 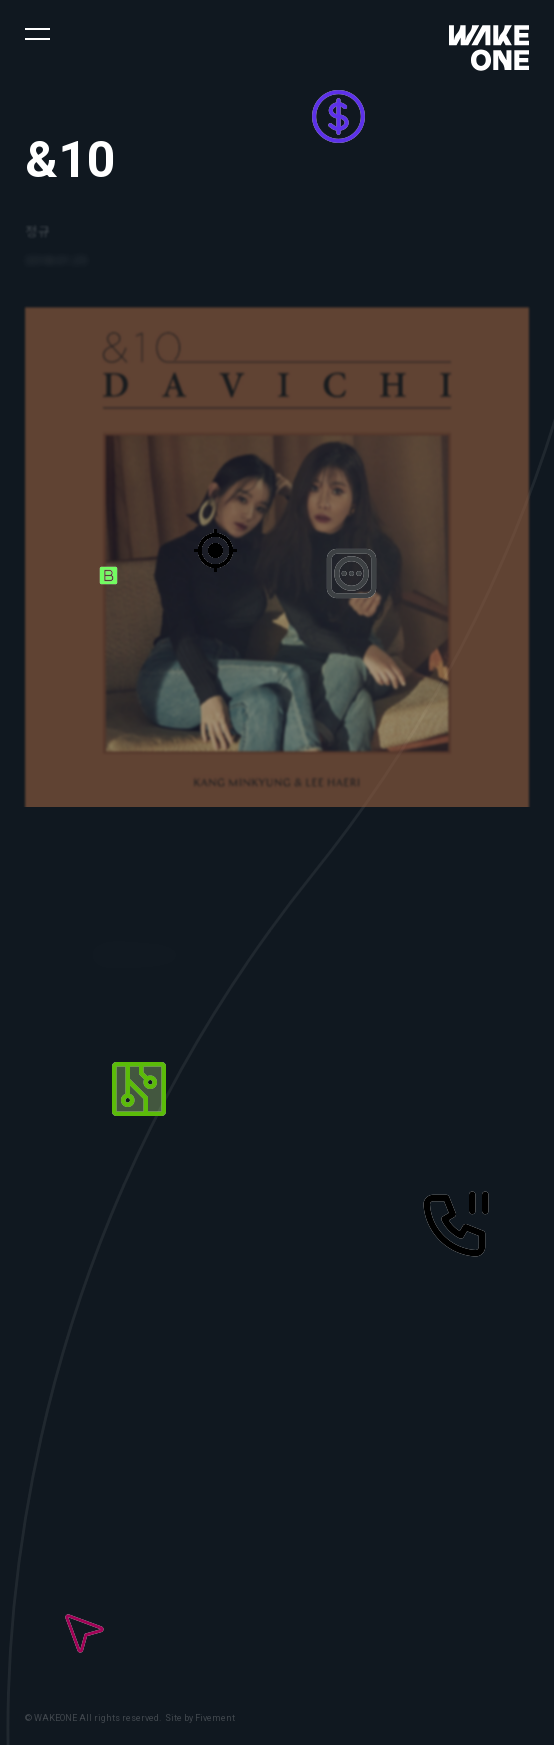 What do you see at coordinates (351, 573) in the screenshot?
I see `tumble dry on medium heat setting` at bounding box center [351, 573].